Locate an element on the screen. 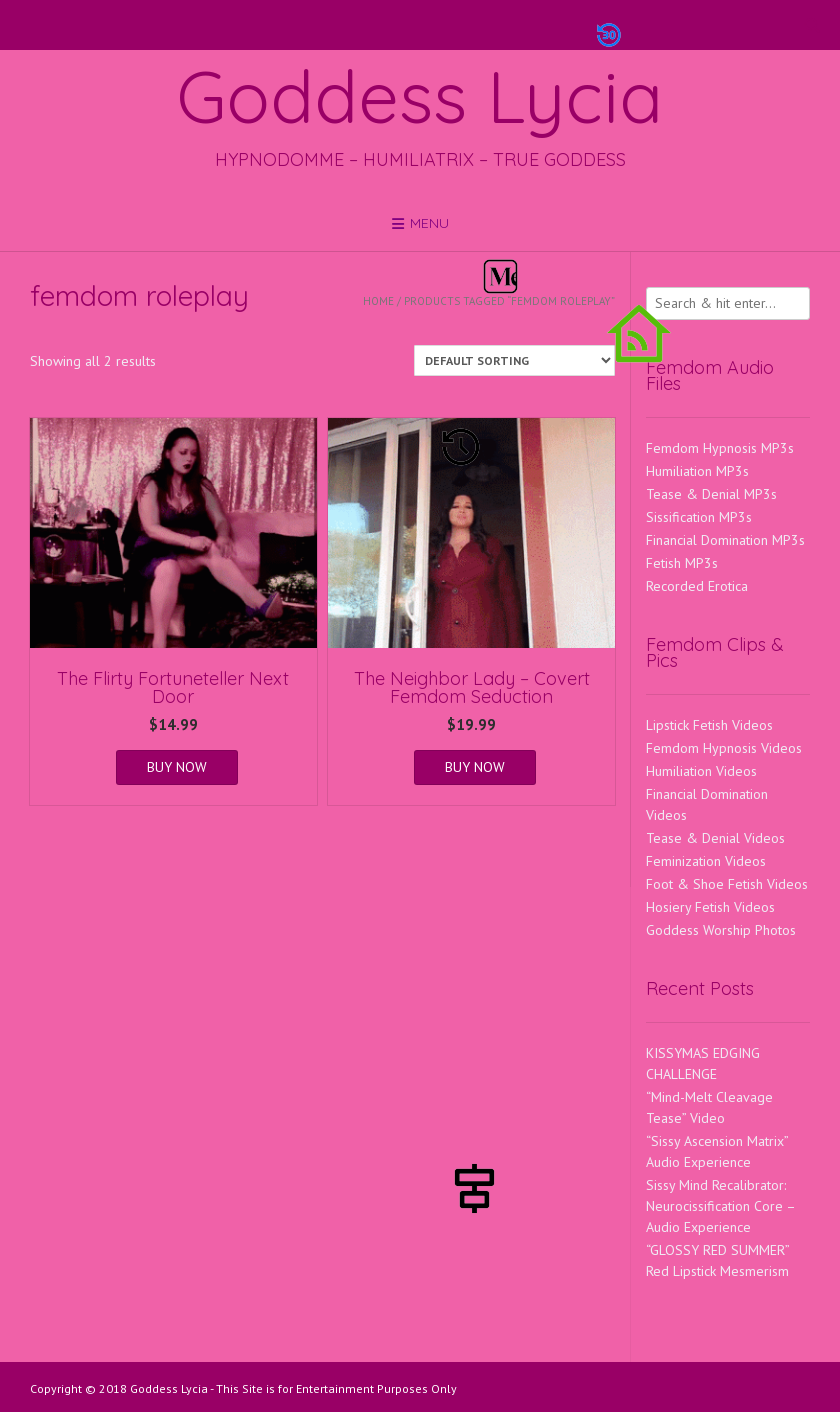 The height and width of the screenshot is (1412, 840). open the Medium app is located at coordinates (500, 276).